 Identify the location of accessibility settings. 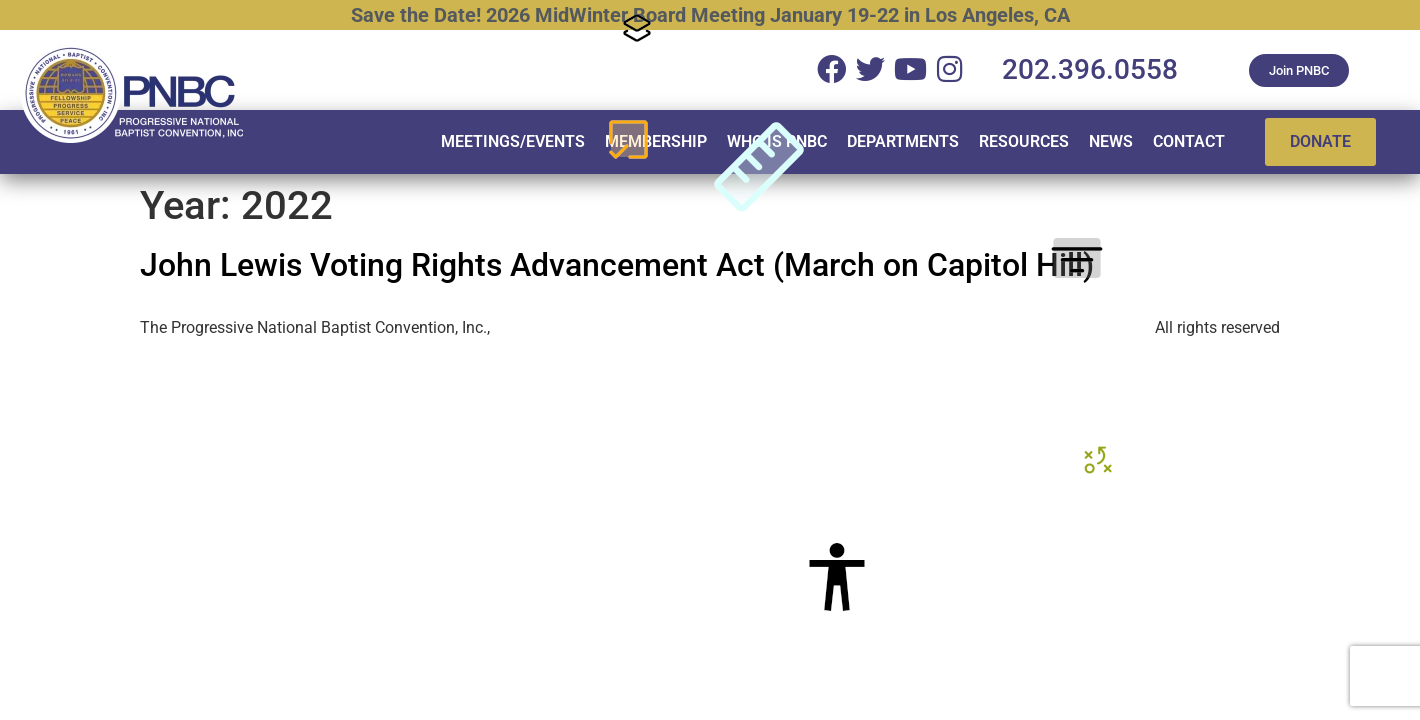
(837, 577).